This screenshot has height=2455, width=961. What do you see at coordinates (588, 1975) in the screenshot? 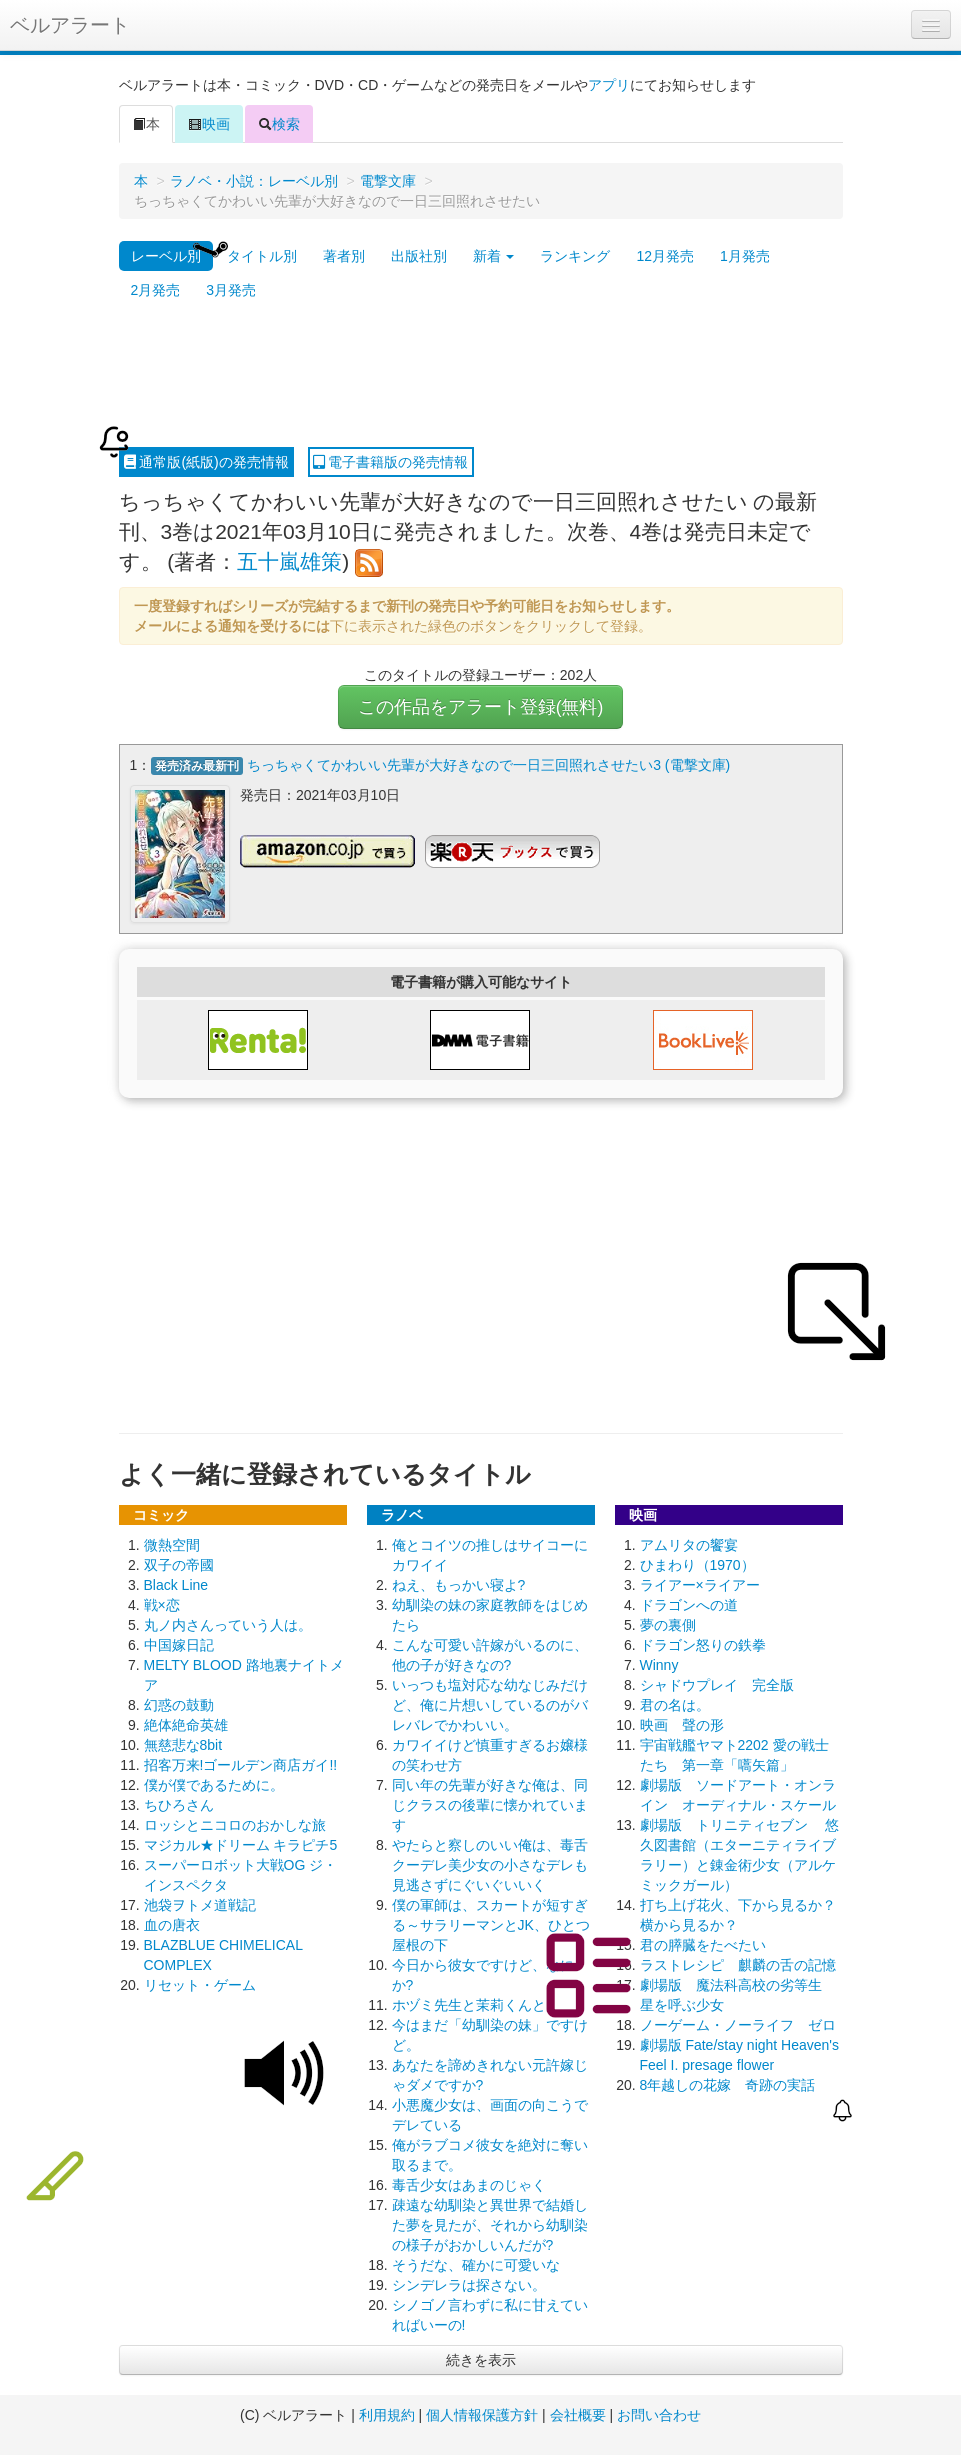
I see `switch to list view` at bounding box center [588, 1975].